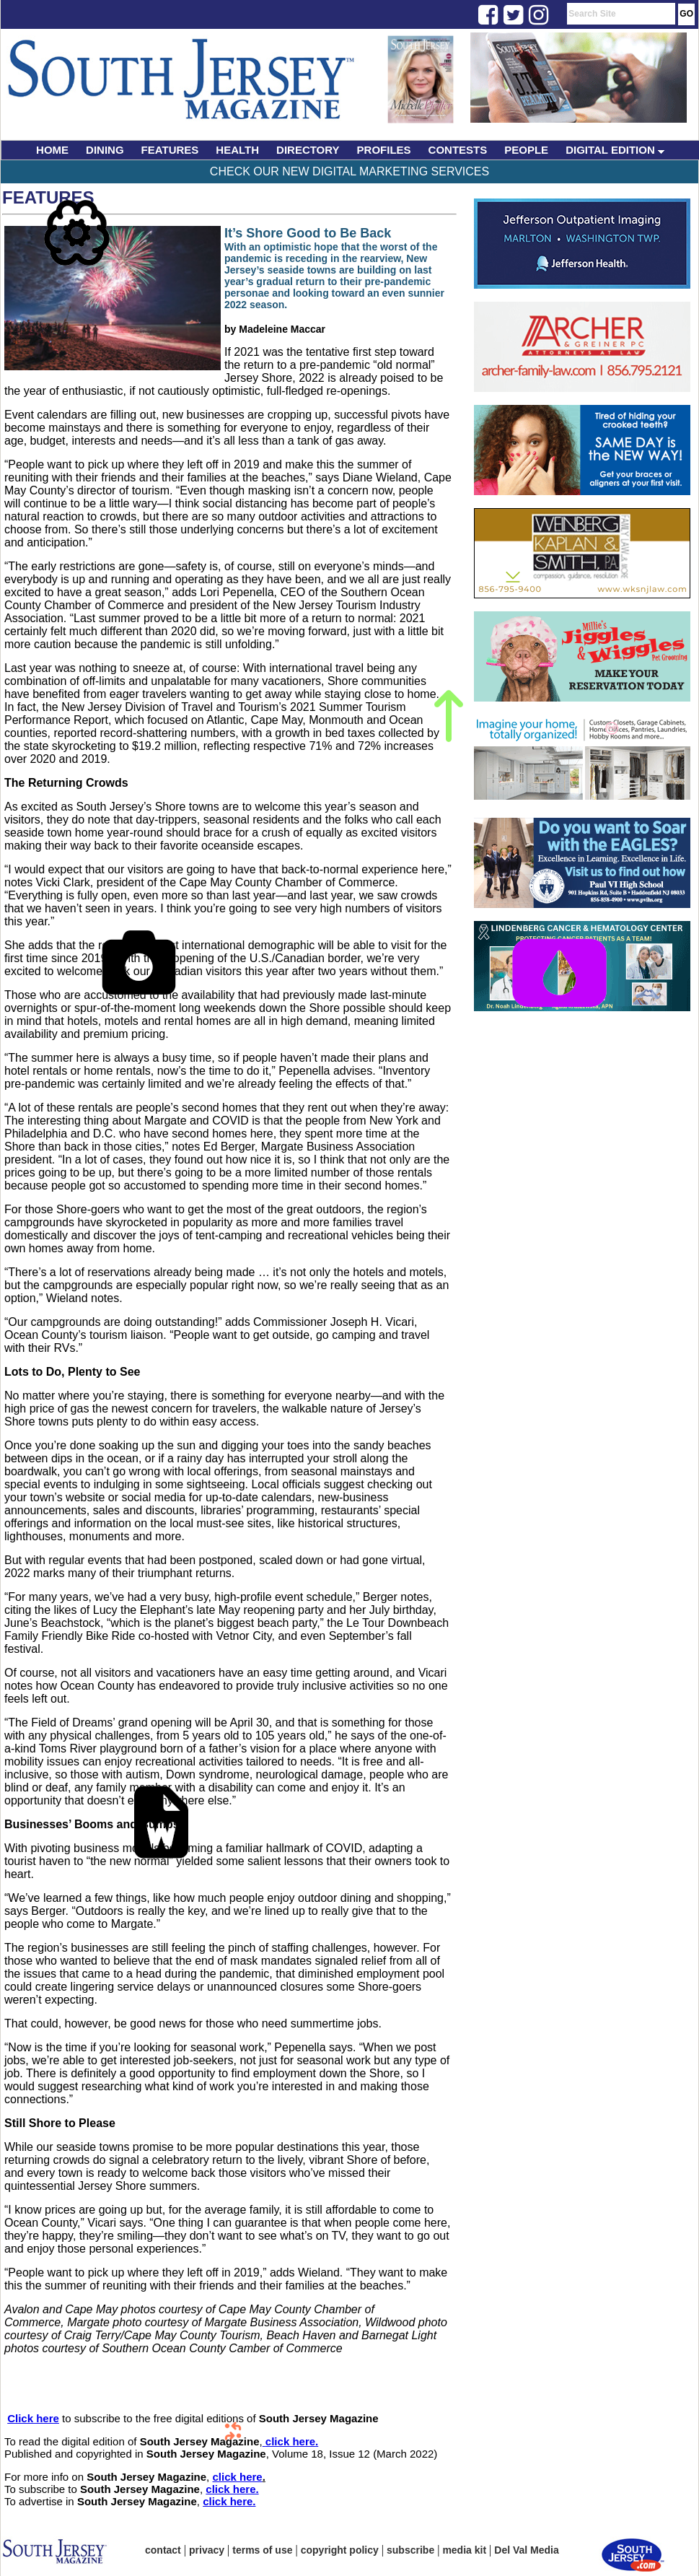 Image resolution: width=699 pixels, height=2576 pixels. Describe the element at coordinates (449, 716) in the screenshot. I see `scroll to top of page` at that location.